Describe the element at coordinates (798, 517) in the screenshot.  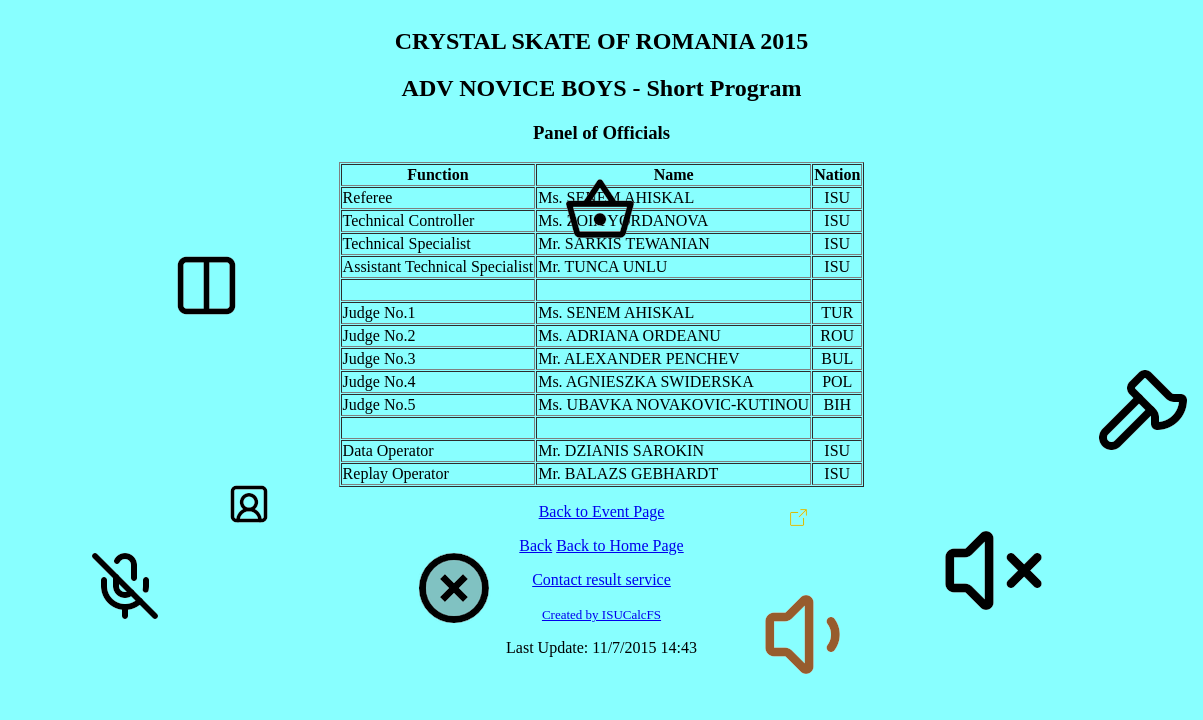
I see `open link in a new window or tab` at that location.